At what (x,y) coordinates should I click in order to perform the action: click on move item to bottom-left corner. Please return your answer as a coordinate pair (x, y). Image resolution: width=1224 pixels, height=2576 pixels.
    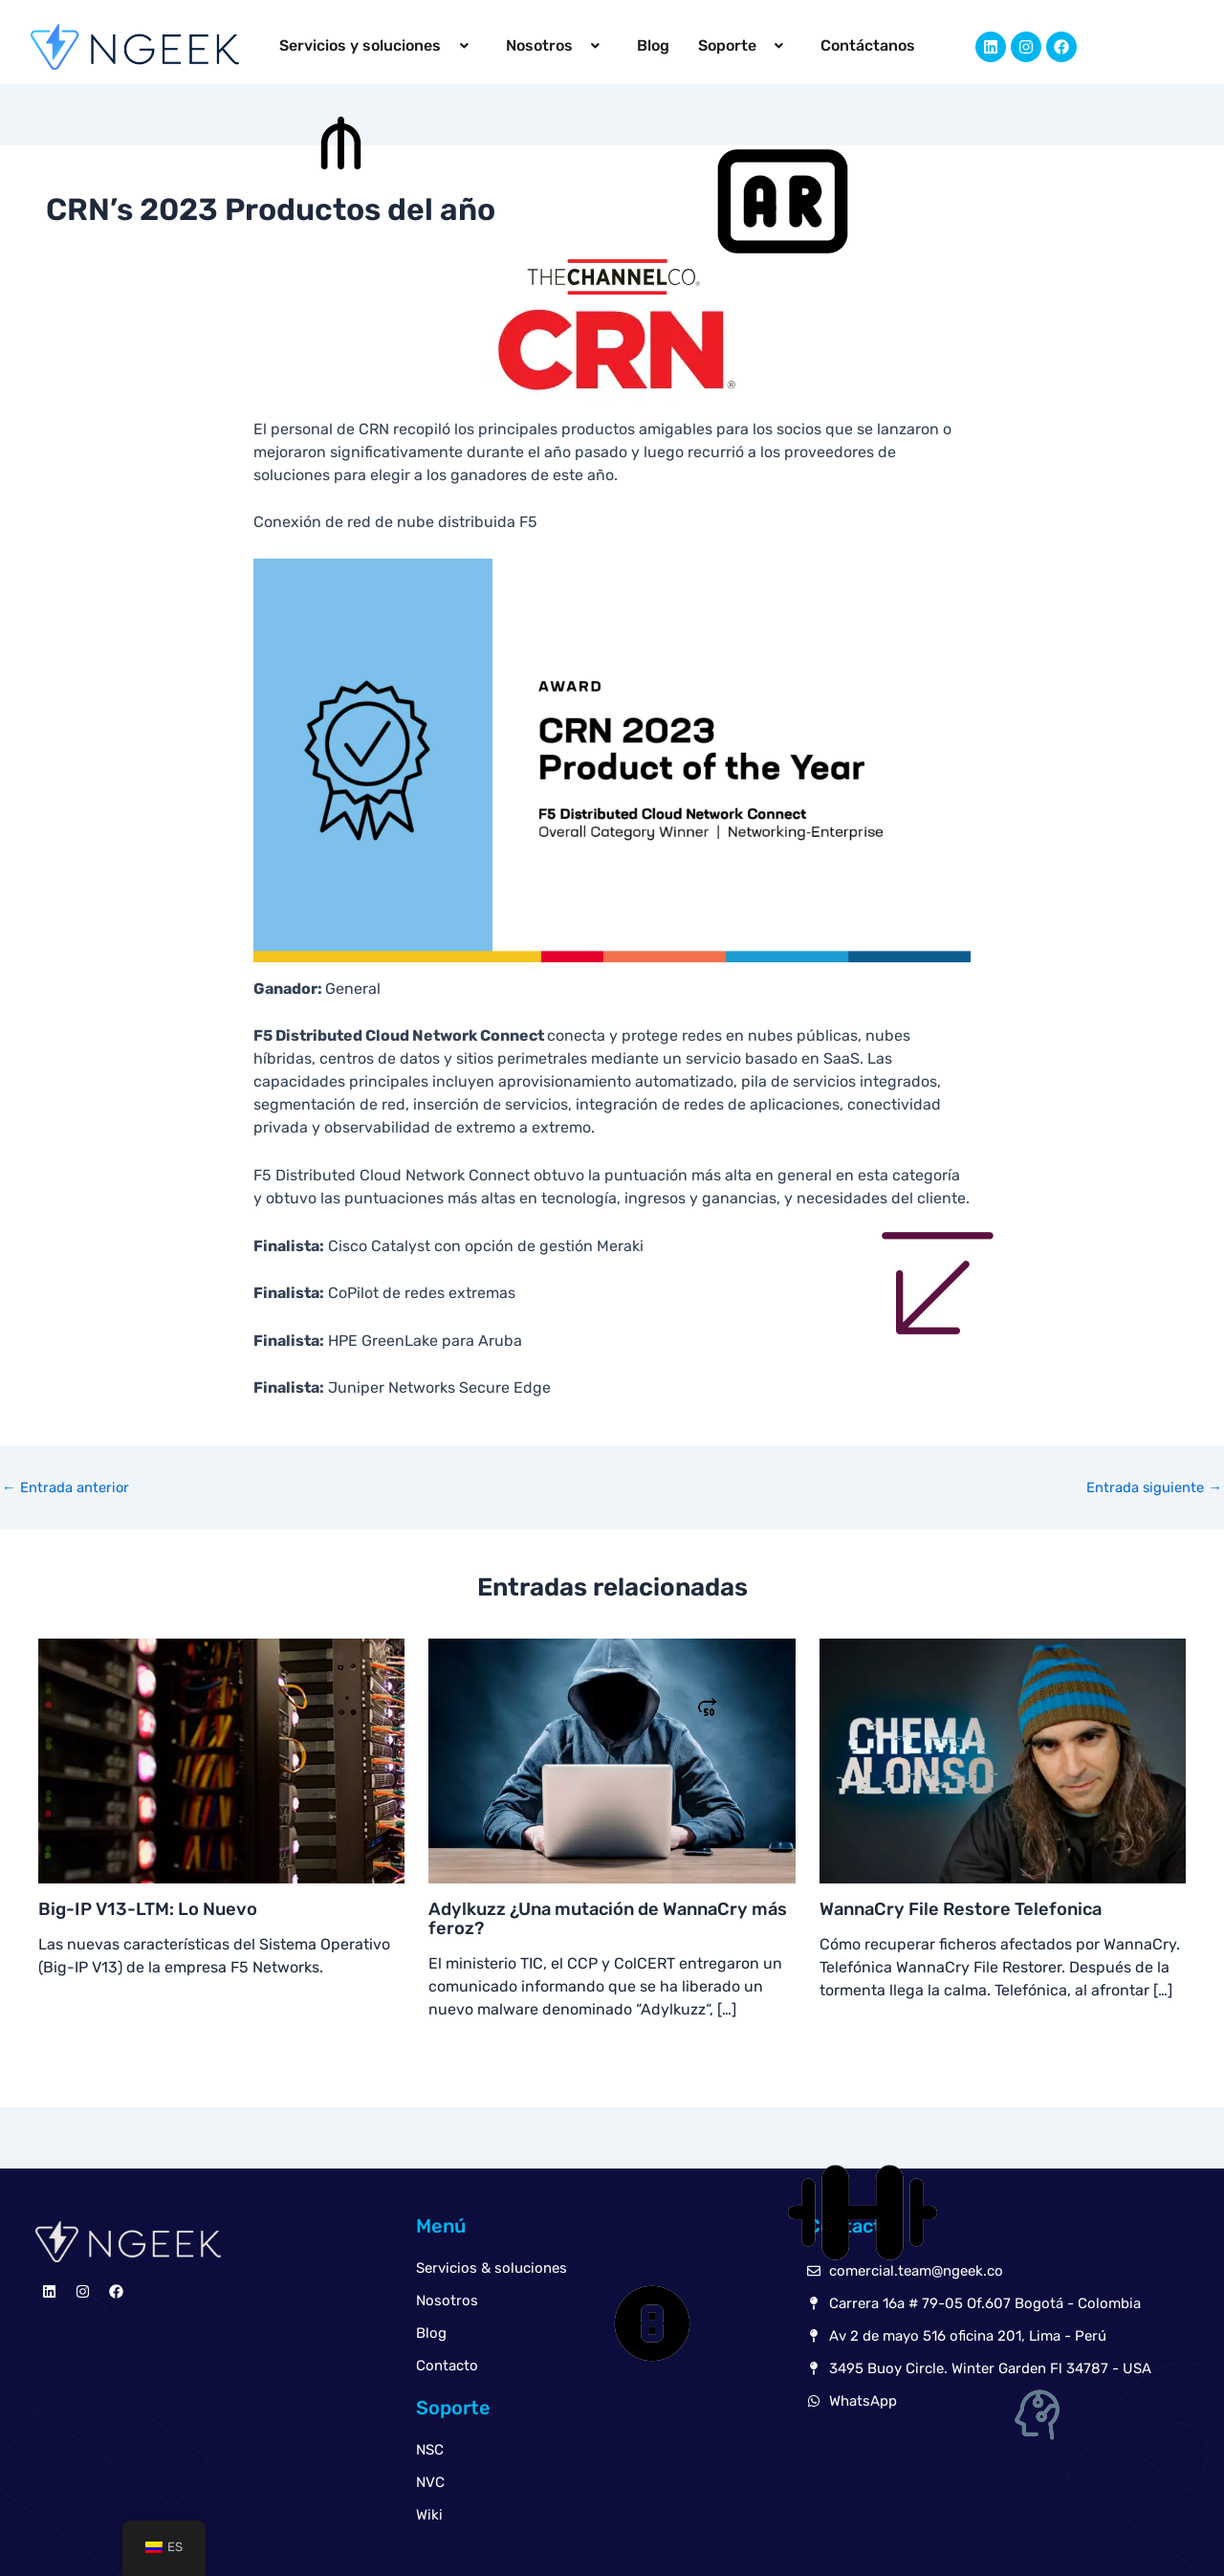
    Looking at the image, I should click on (932, 1283).